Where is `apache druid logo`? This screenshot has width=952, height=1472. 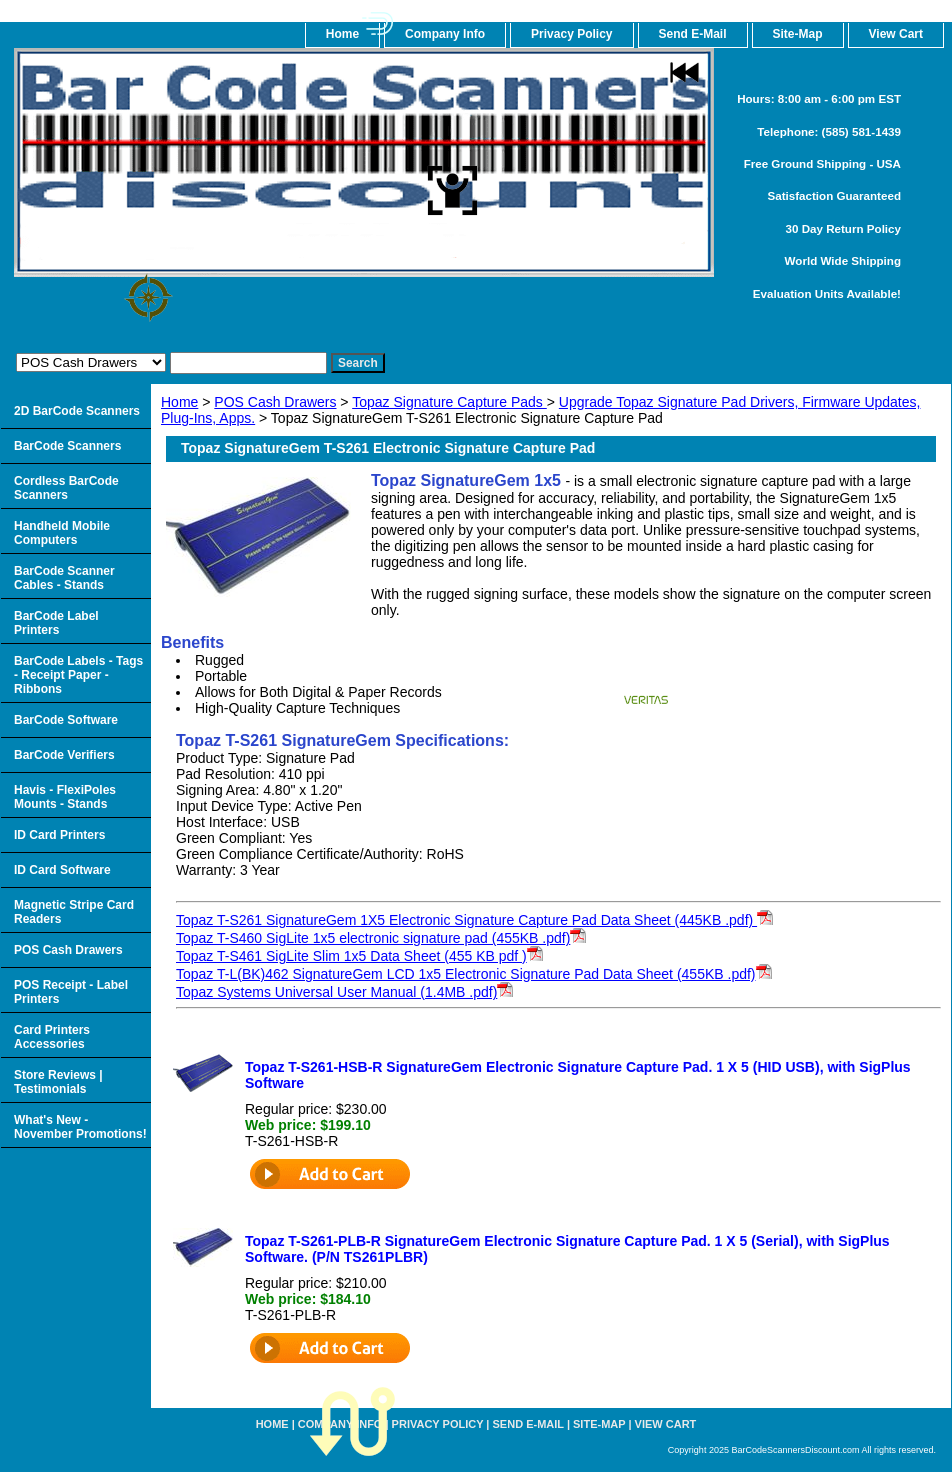 apache druid logo is located at coordinates (377, 23).